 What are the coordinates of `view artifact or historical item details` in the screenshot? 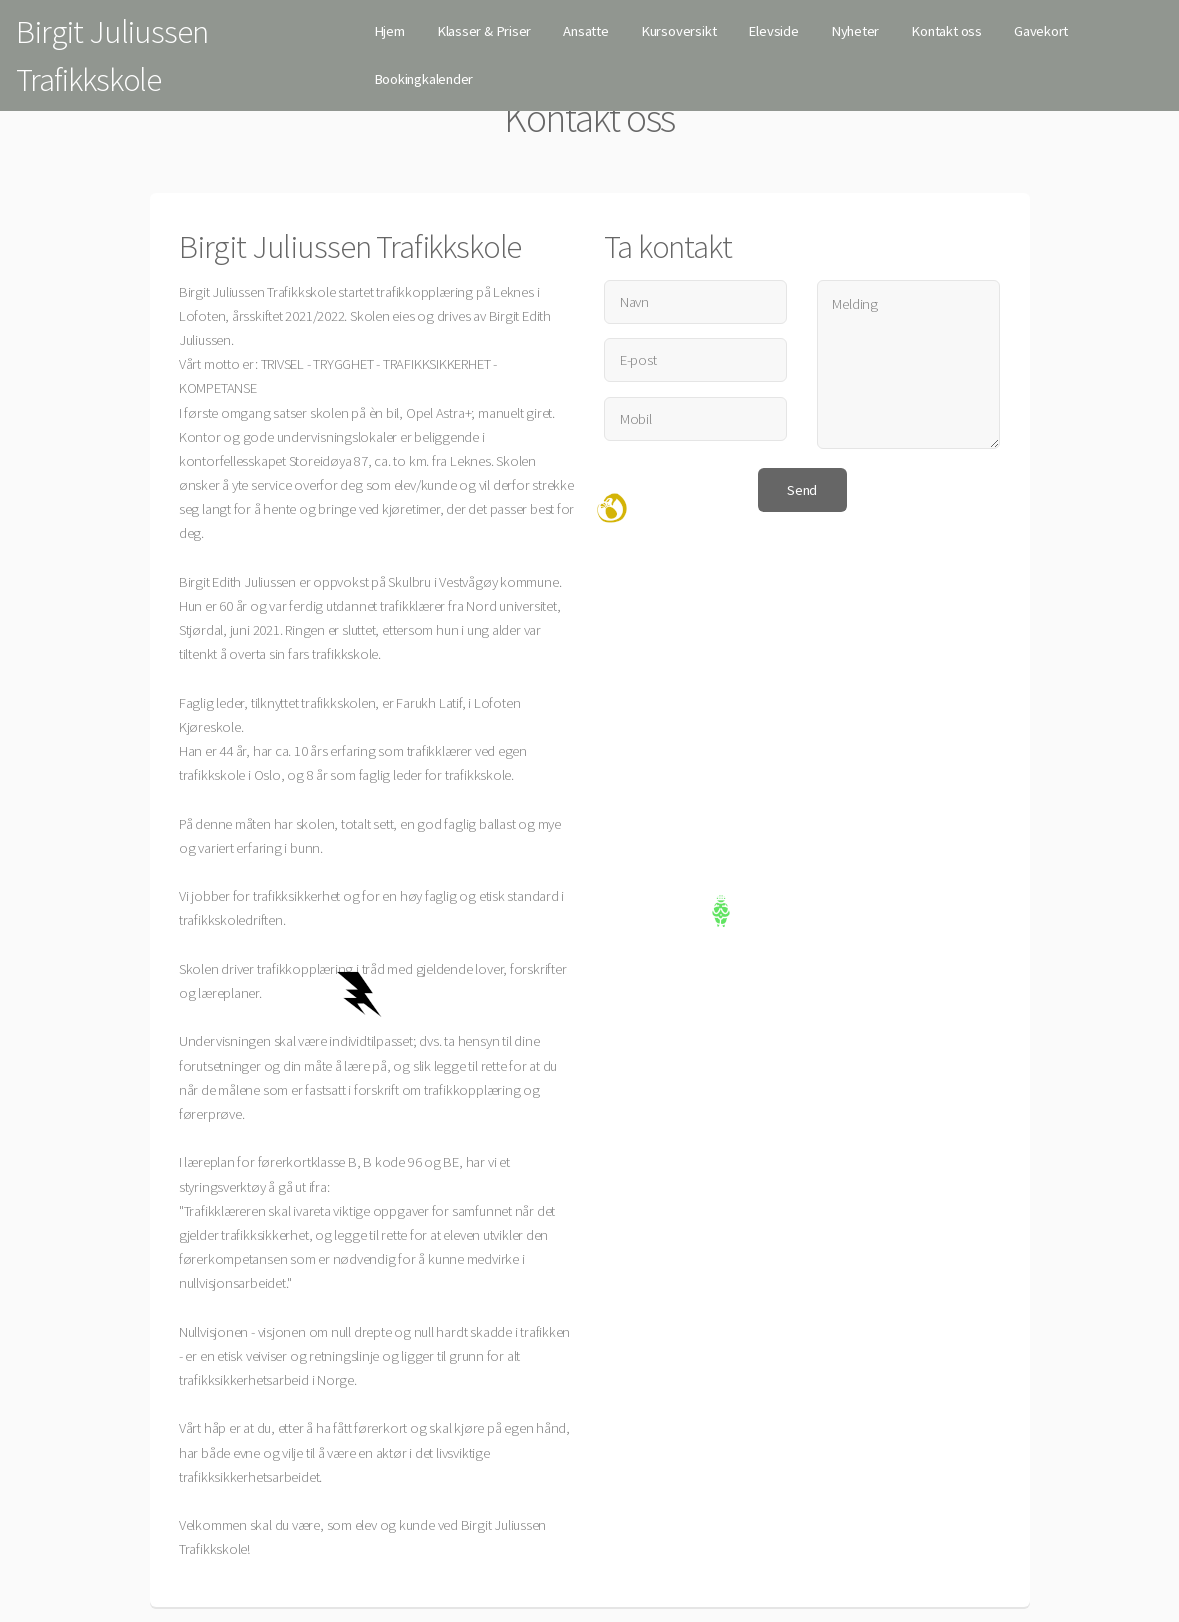 It's located at (721, 911).